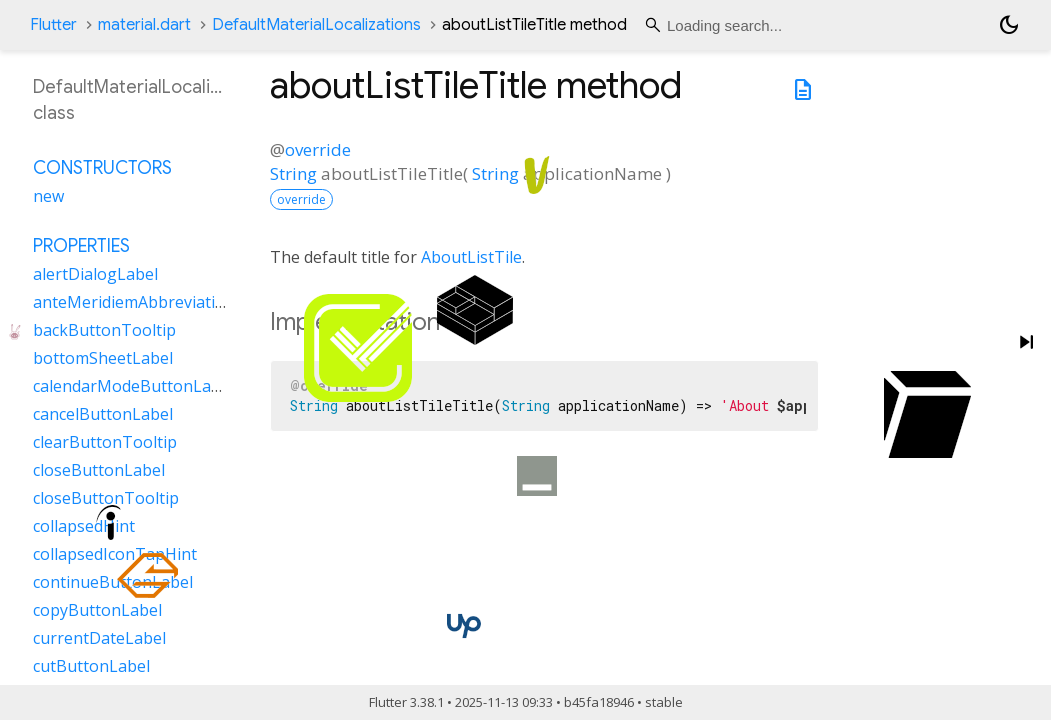 The height and width of the screenshot is (720, 1051). What do you see at coordinates (537, 476) in the screenshot?
I see `orange telecom company logo` at bounding box center [537, 476].